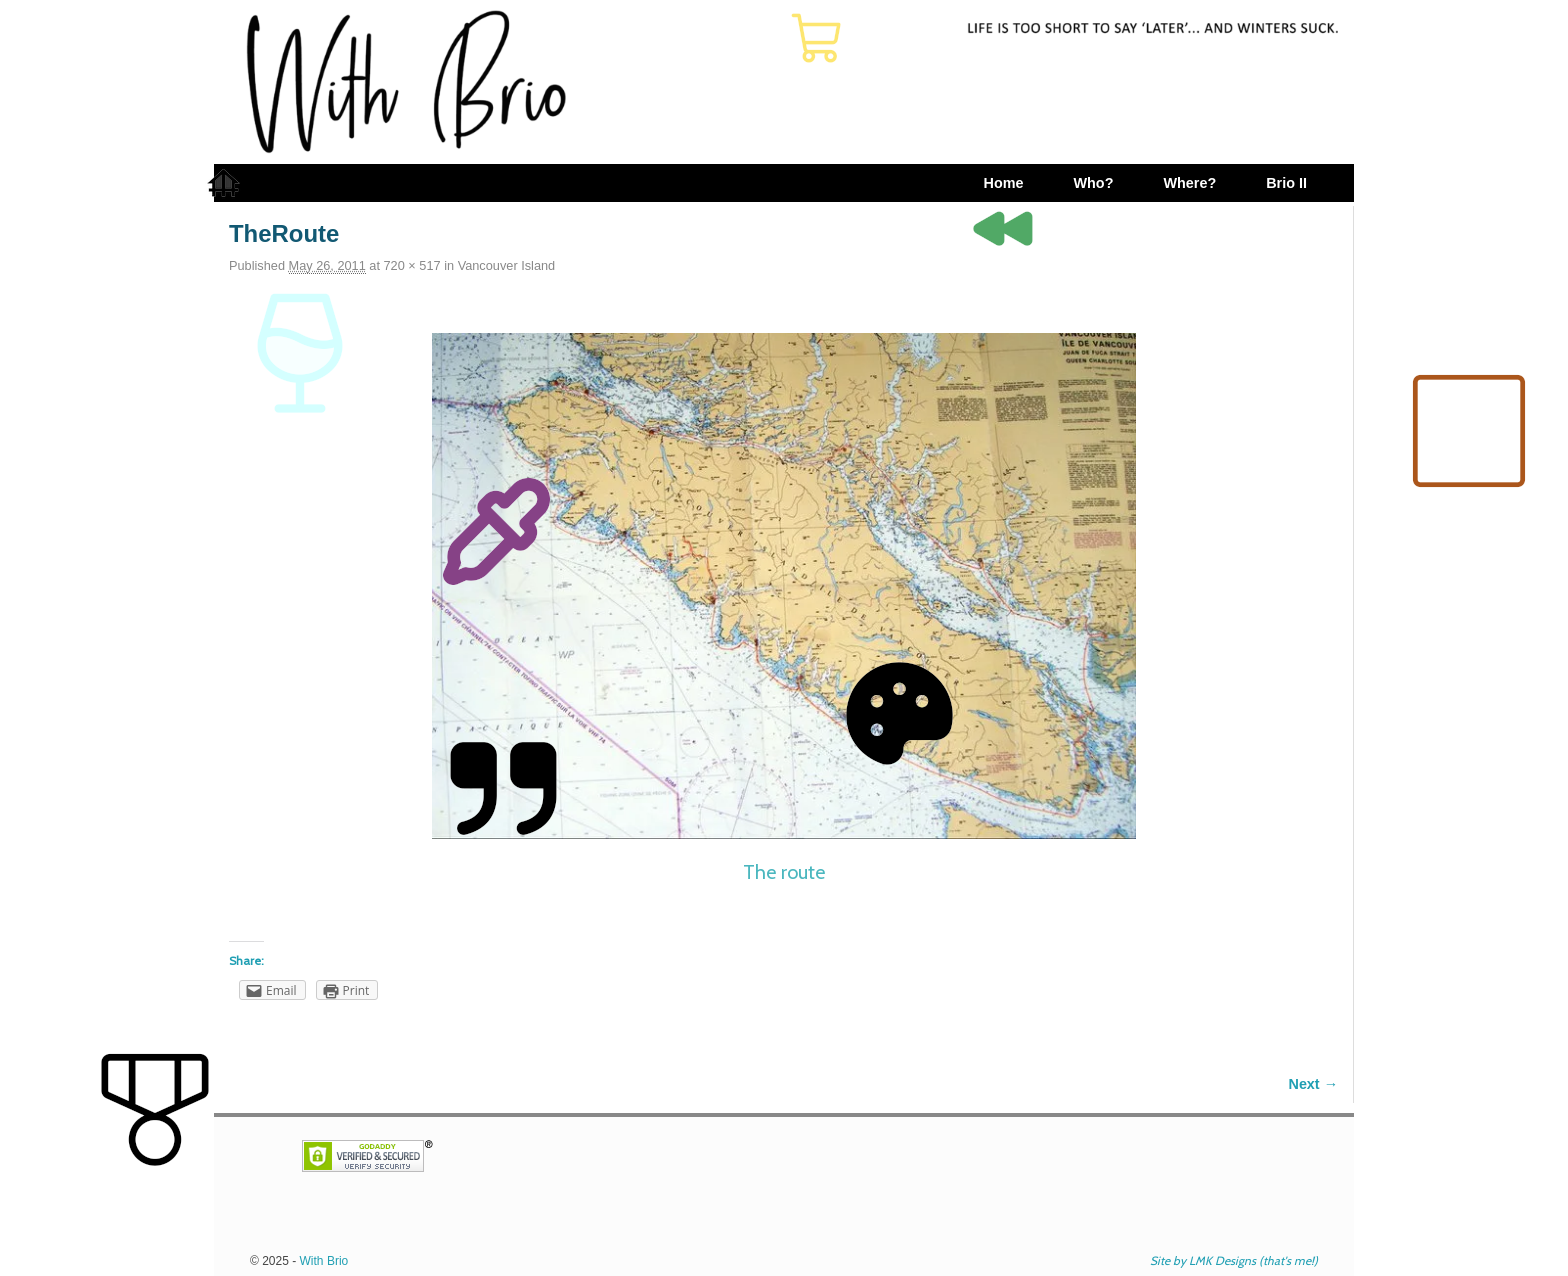  What do you see at coordinates (817, 39) in the screenshot?
I see `view your shopping cart` at bounding box center [817, 39].